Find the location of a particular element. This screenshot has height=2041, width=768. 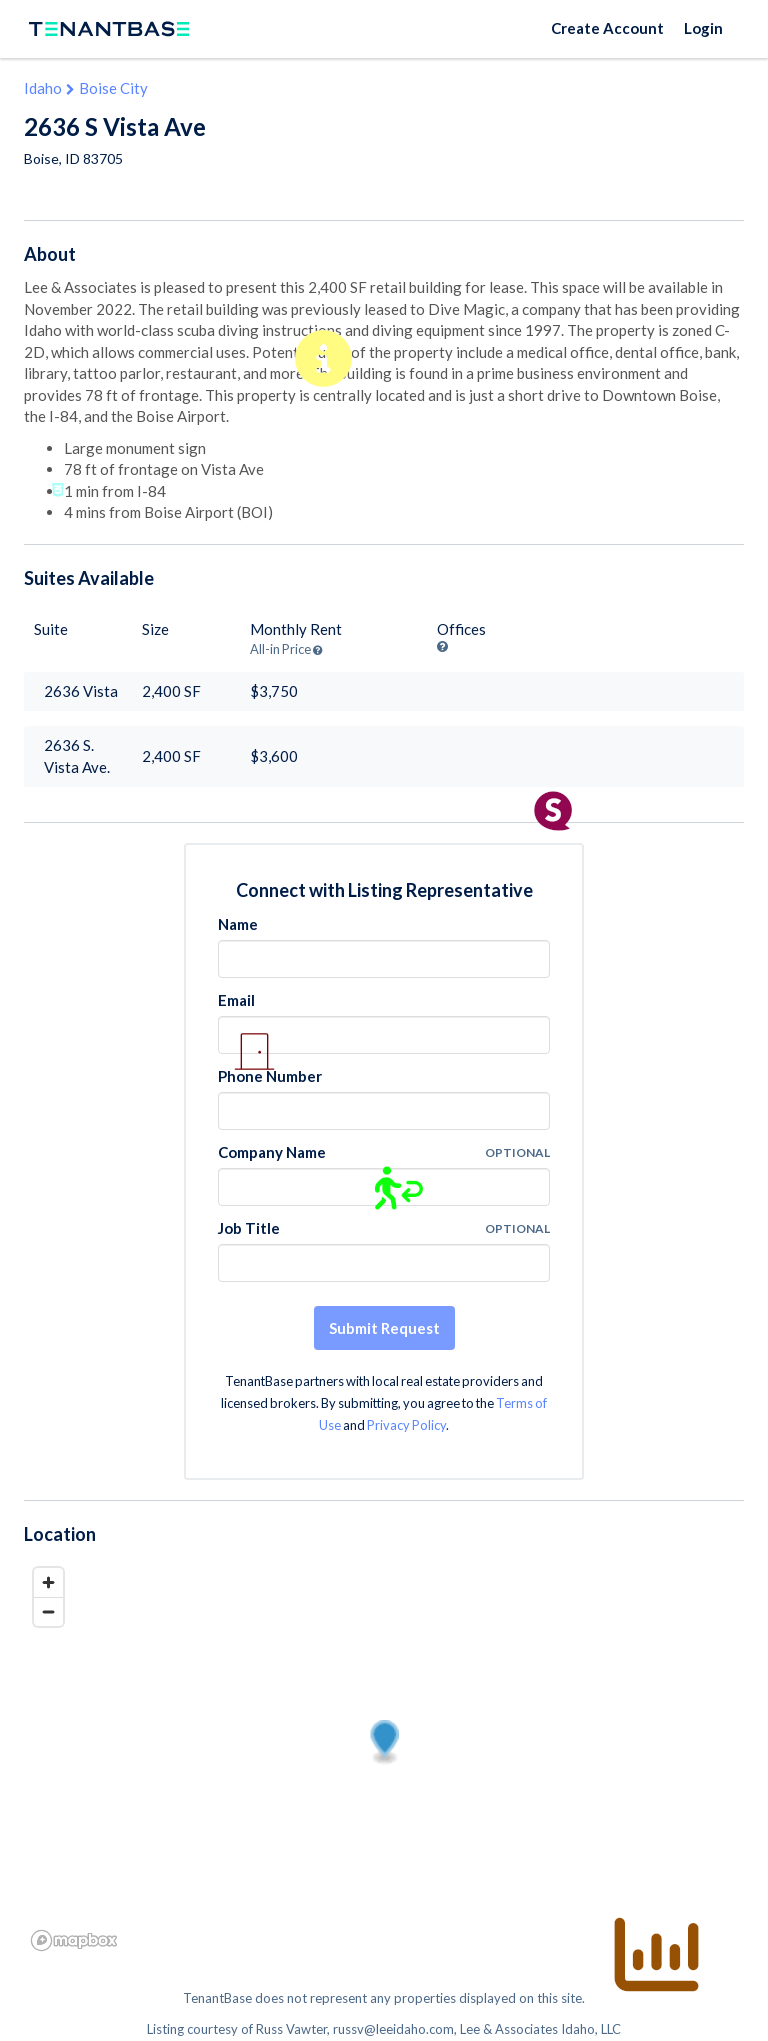

indicates CSS3 styling or stylesheet functionality is located at coordinates (58, 490).